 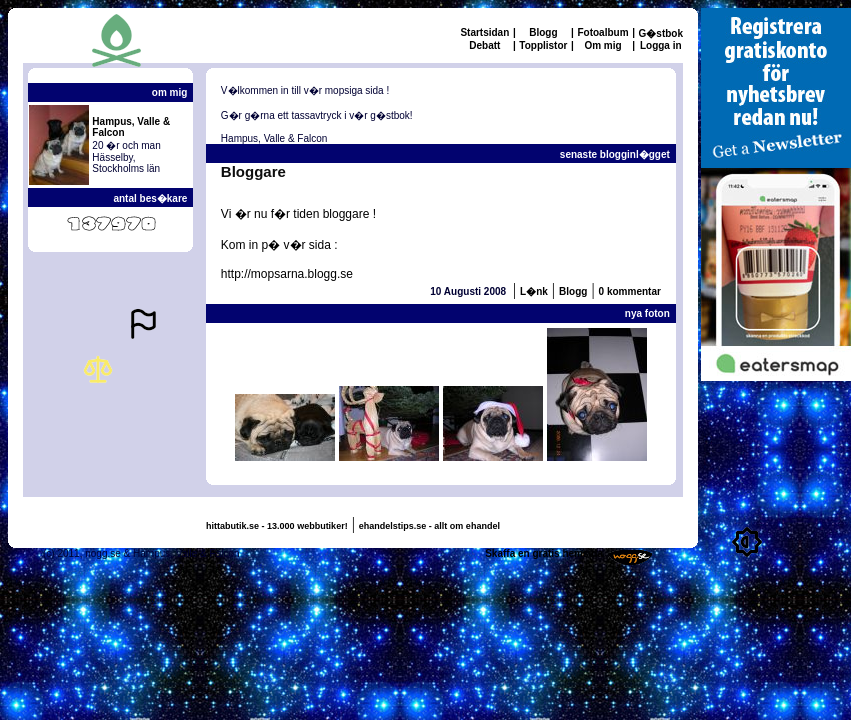 I want to click on adjust screen brightness, so click(x=747, y=542).